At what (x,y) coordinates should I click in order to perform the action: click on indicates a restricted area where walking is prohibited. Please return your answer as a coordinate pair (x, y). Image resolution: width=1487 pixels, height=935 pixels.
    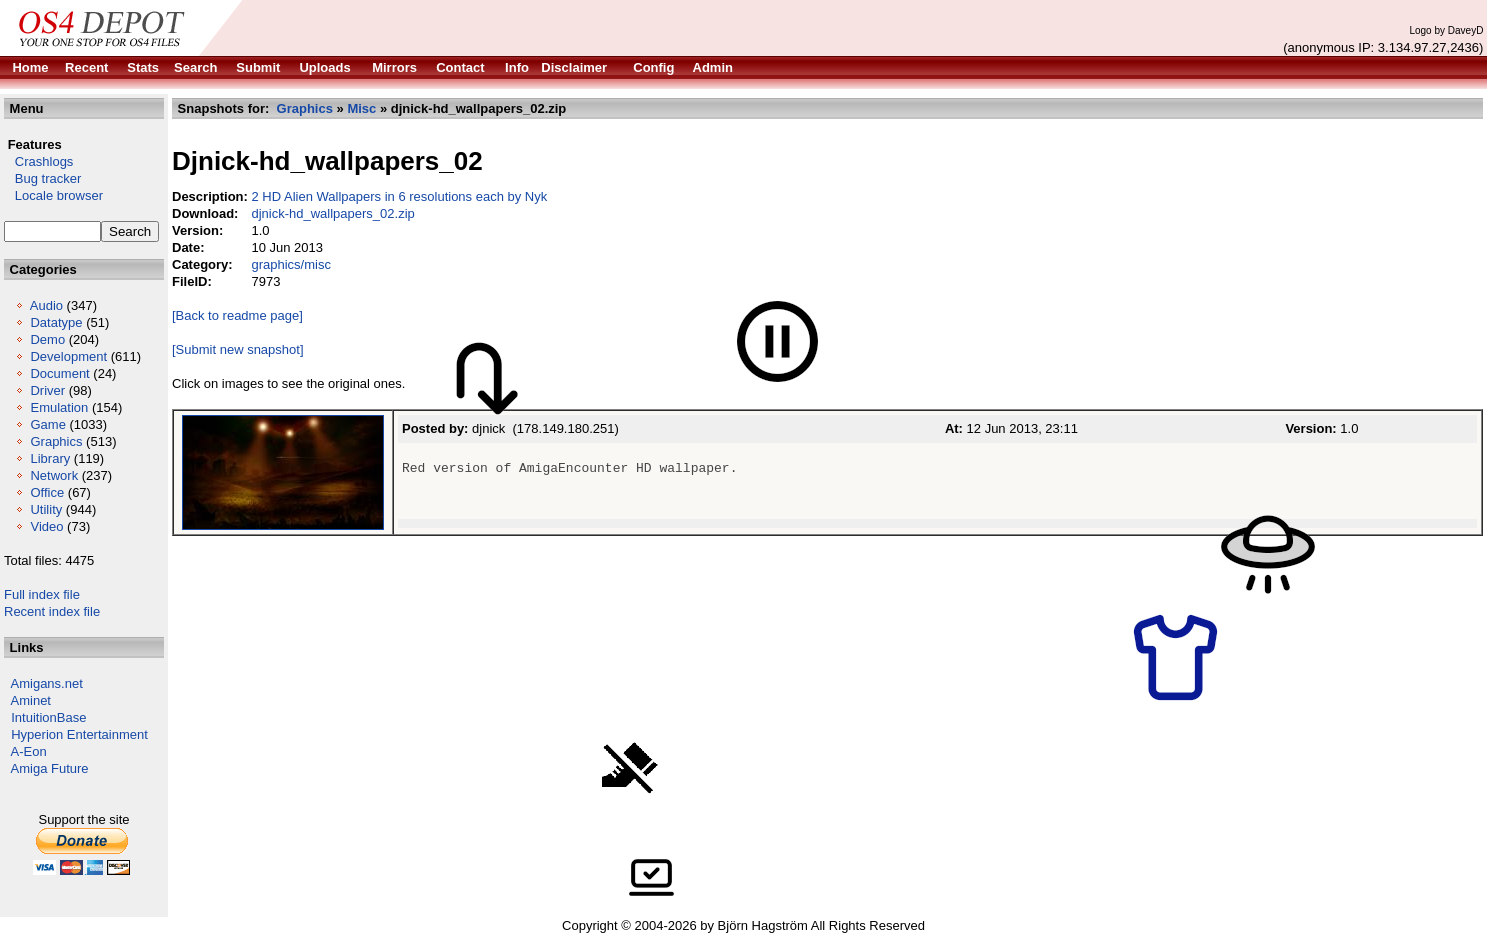
    Looking at the image, I should click on (630, 767).